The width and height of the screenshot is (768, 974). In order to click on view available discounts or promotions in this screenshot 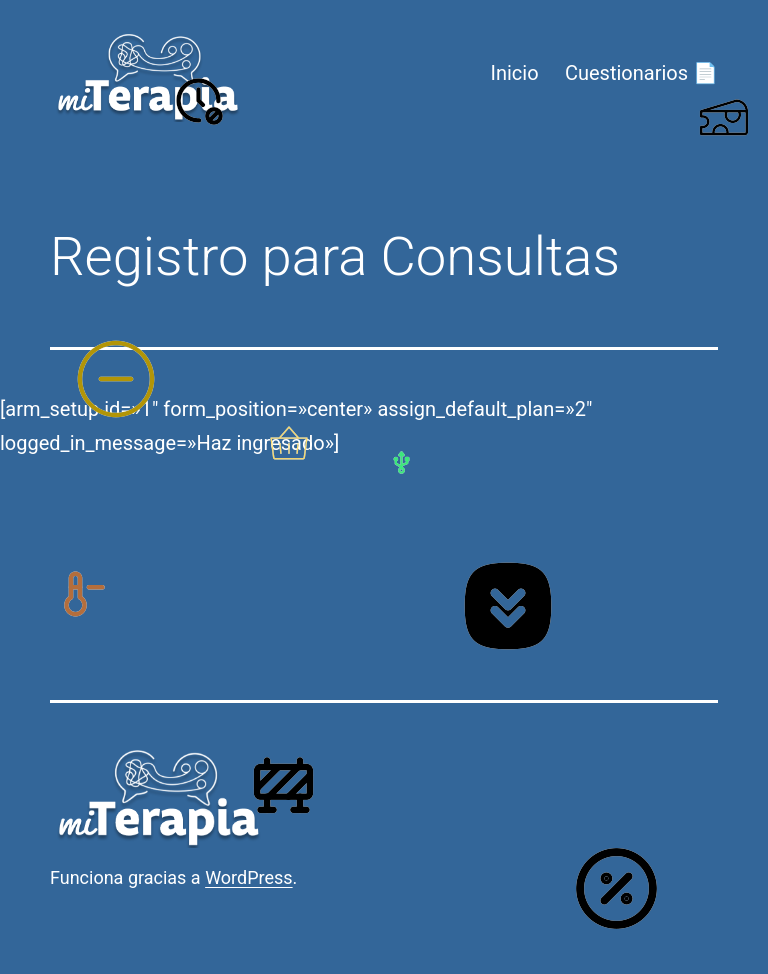, I will do `click(616, 888)`.